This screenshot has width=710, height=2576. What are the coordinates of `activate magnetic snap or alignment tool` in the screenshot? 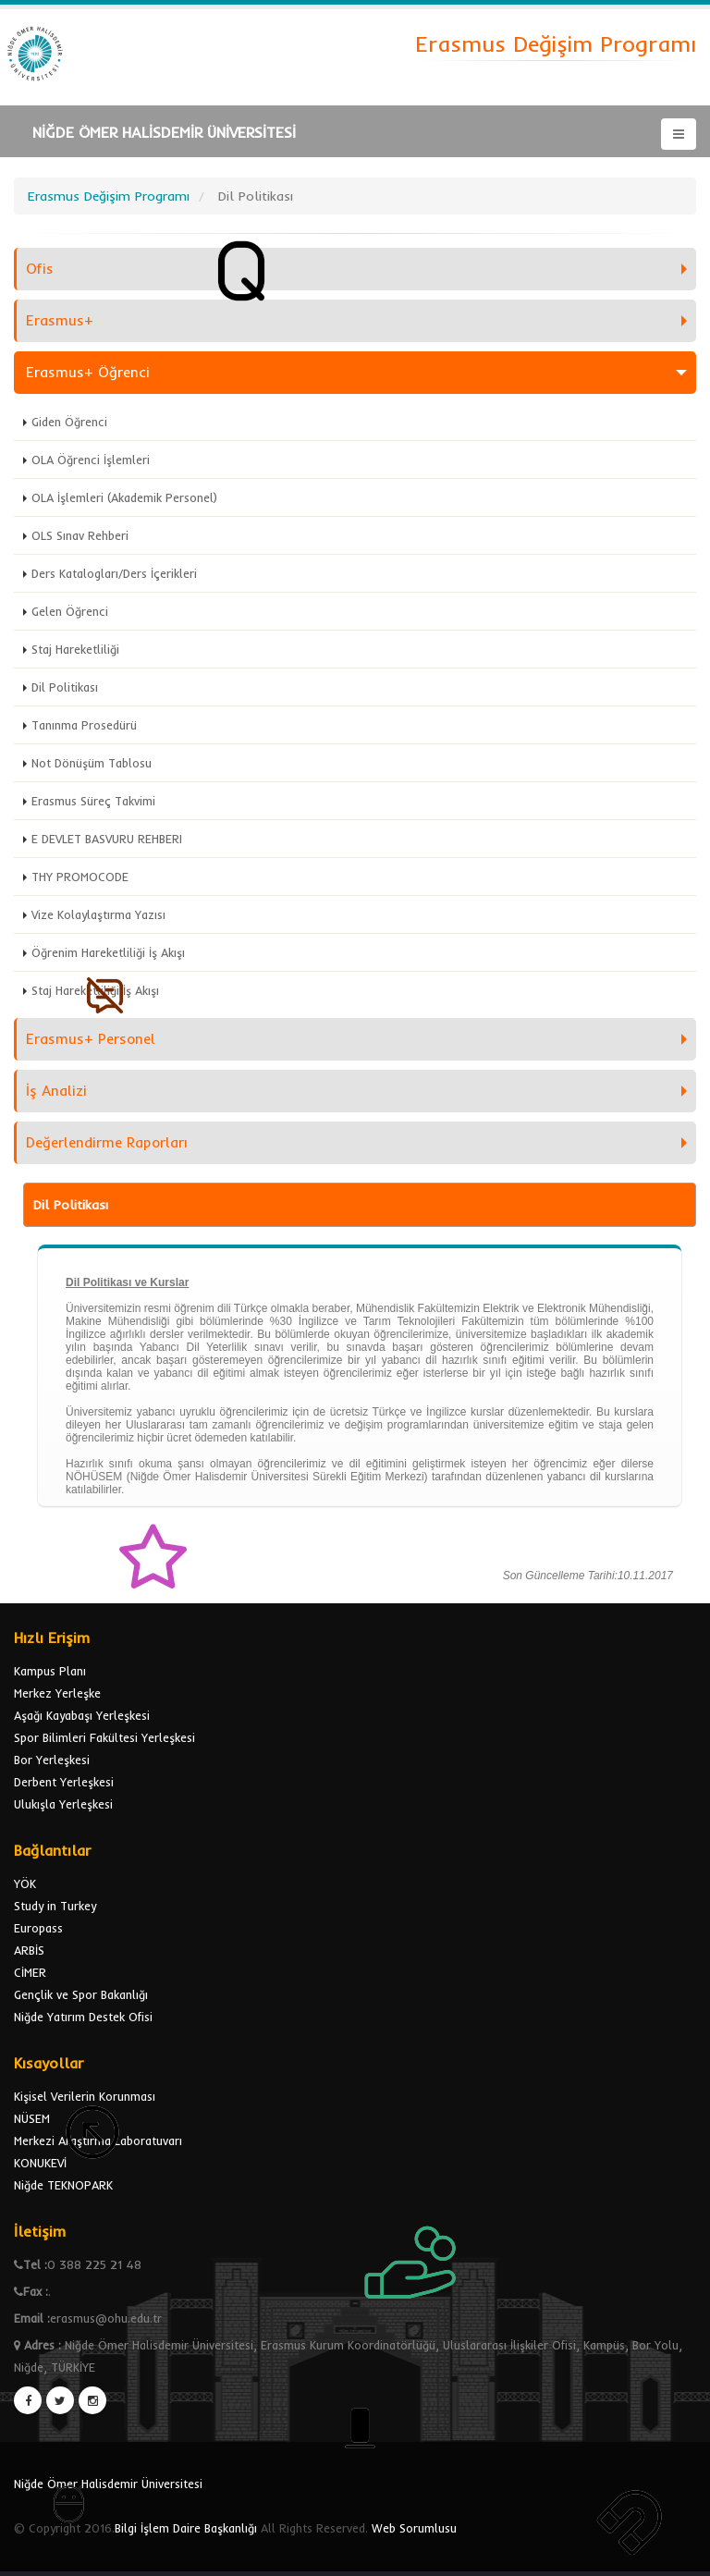 It's located at (630, 2521).